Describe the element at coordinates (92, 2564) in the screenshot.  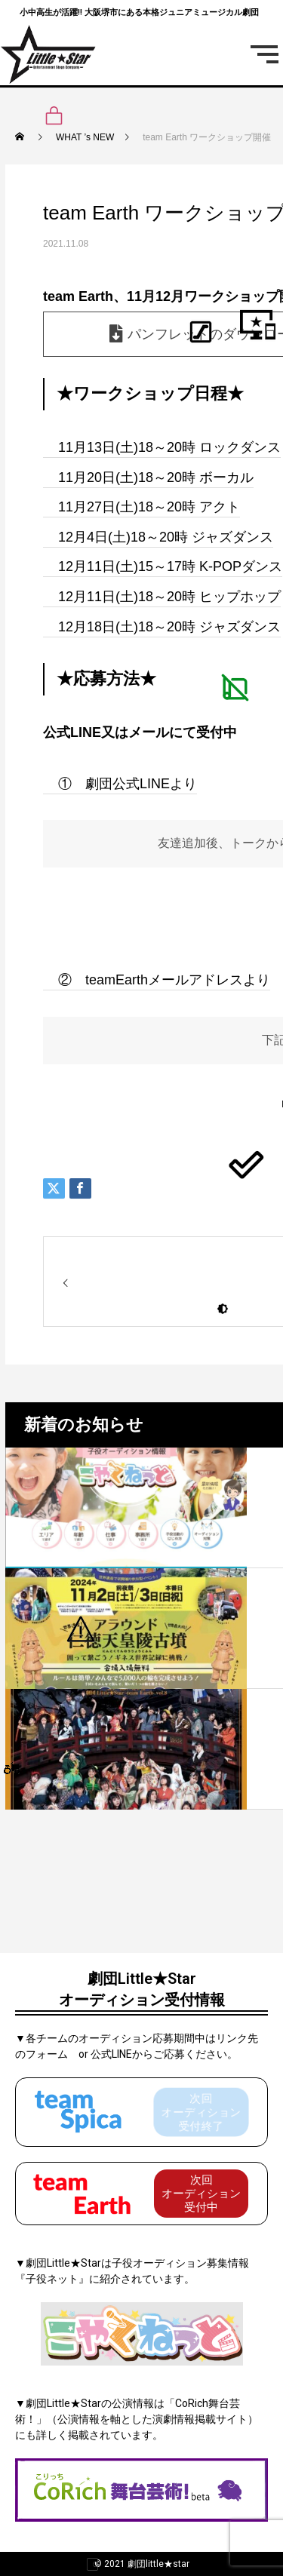
I see `open Coda app` at that location.